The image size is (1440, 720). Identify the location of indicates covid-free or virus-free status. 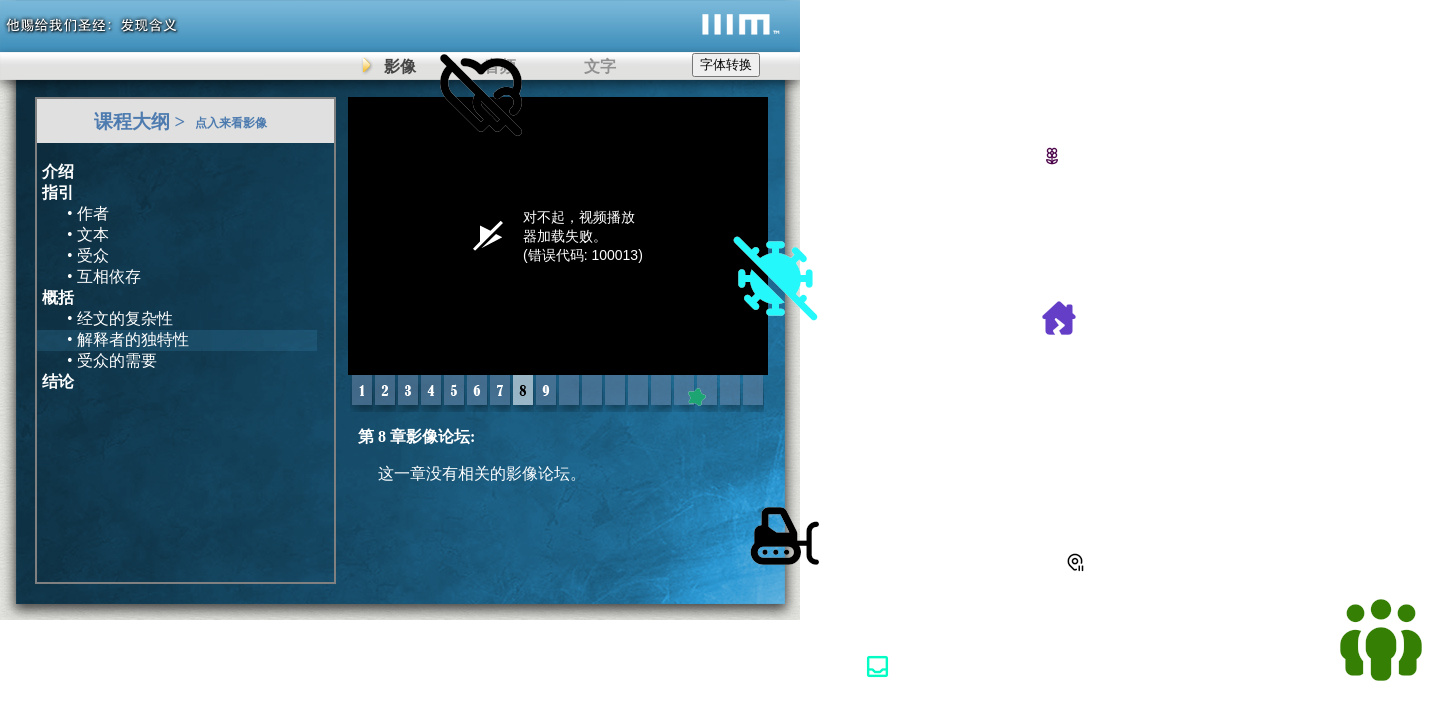
(775, 278).